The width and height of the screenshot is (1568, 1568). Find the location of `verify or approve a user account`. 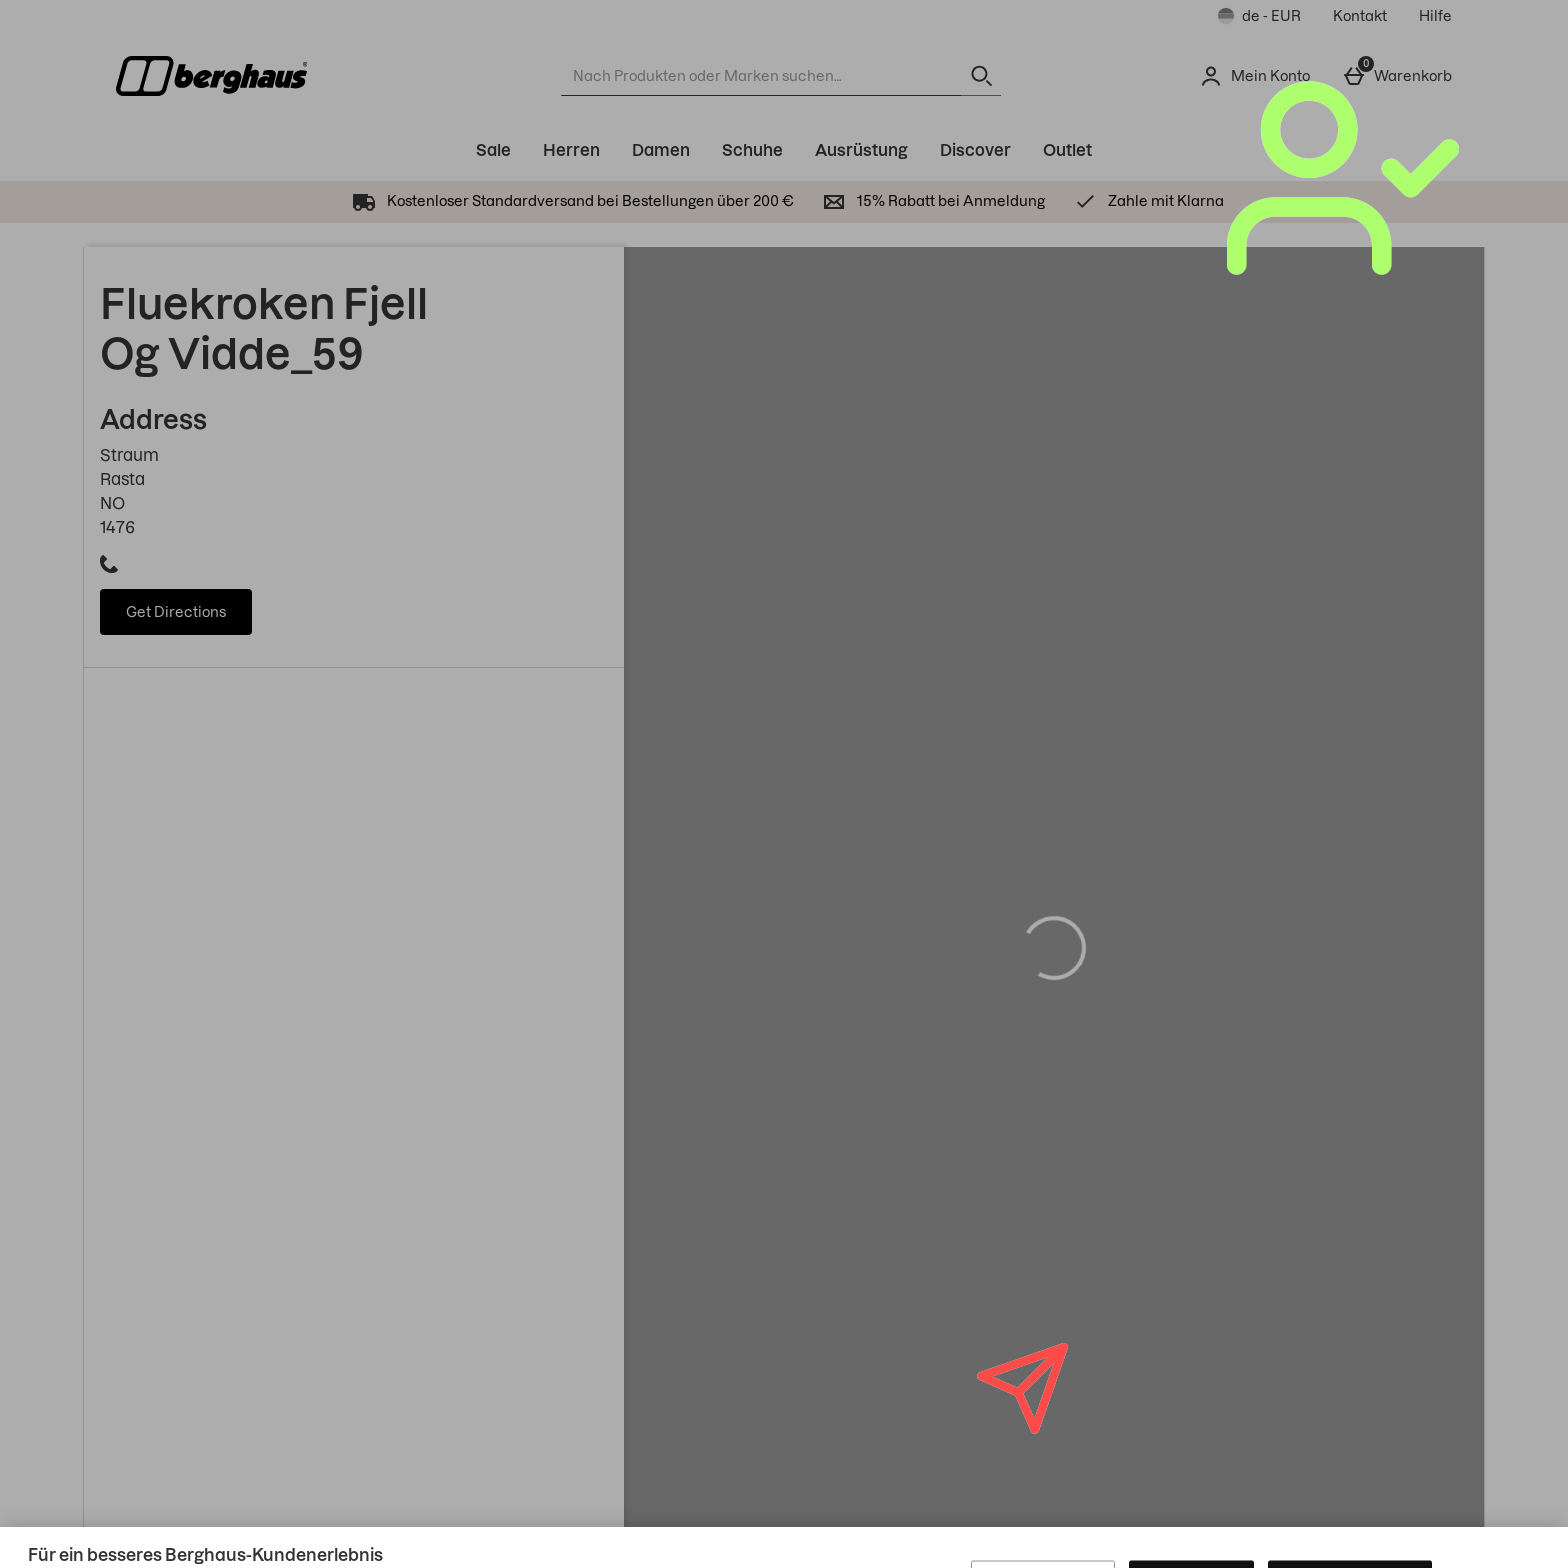

verify or approve a user account is located at coordinates (1343, 178).